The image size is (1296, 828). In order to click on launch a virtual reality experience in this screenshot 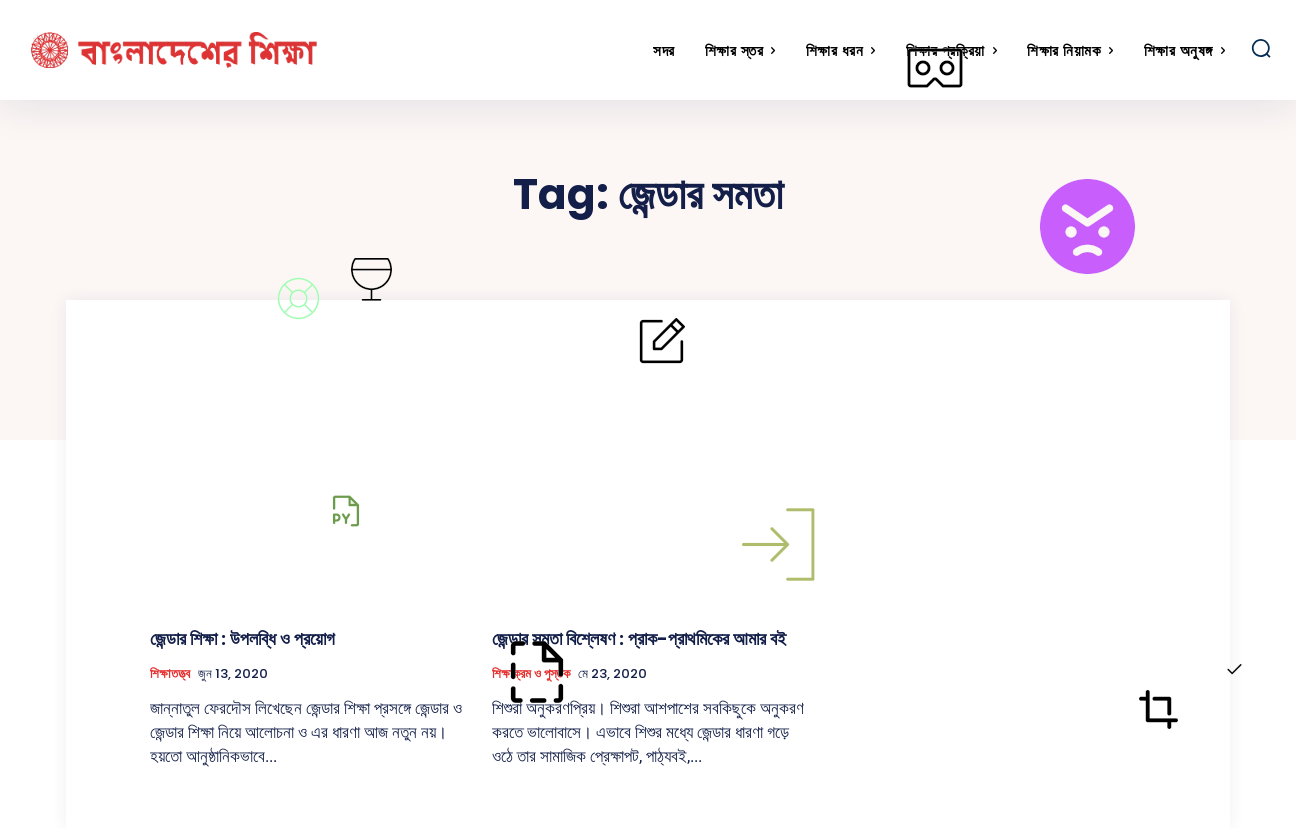, I will do `click(935, 68)`.